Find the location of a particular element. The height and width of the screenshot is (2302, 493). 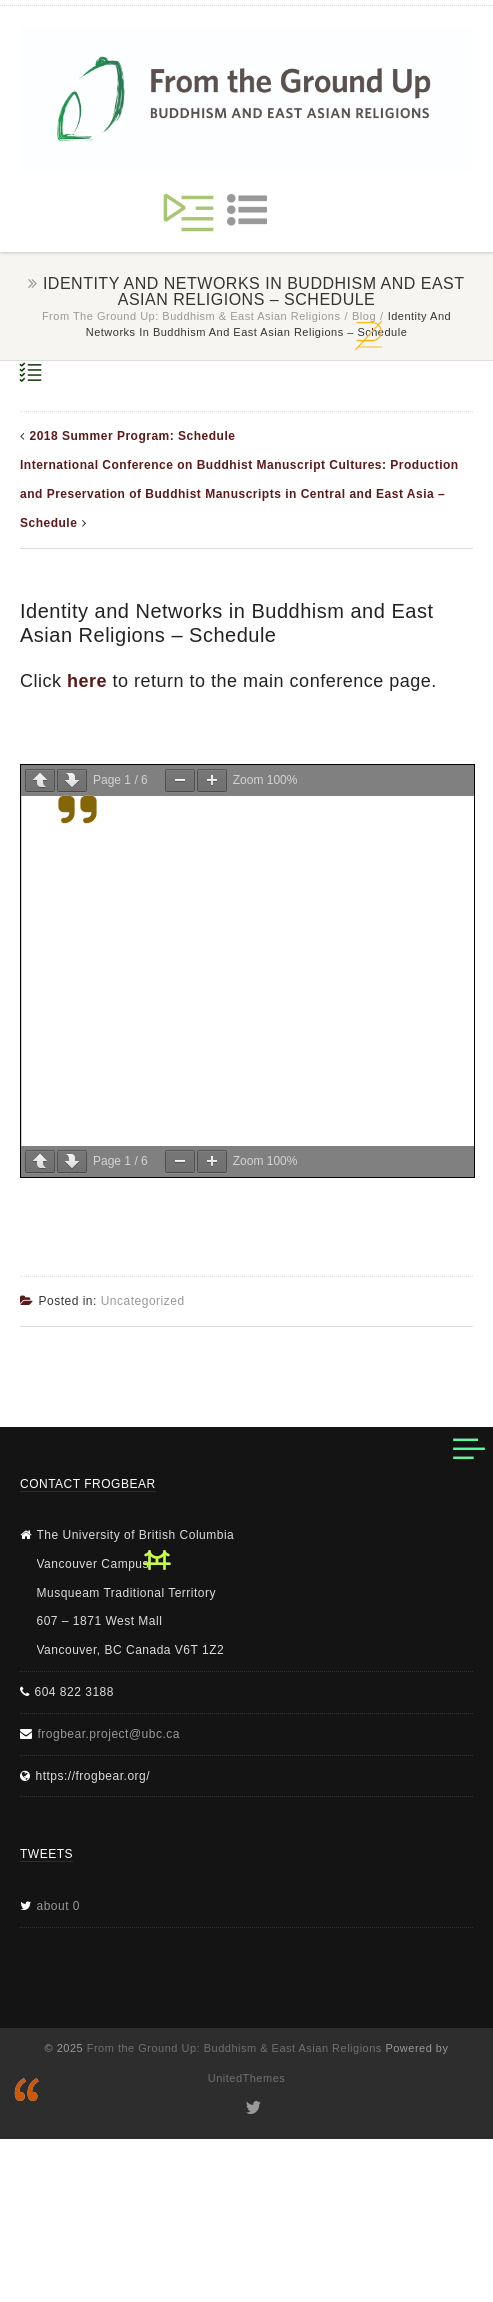

view or manage your task checklist is located at coordinates (29, 372).